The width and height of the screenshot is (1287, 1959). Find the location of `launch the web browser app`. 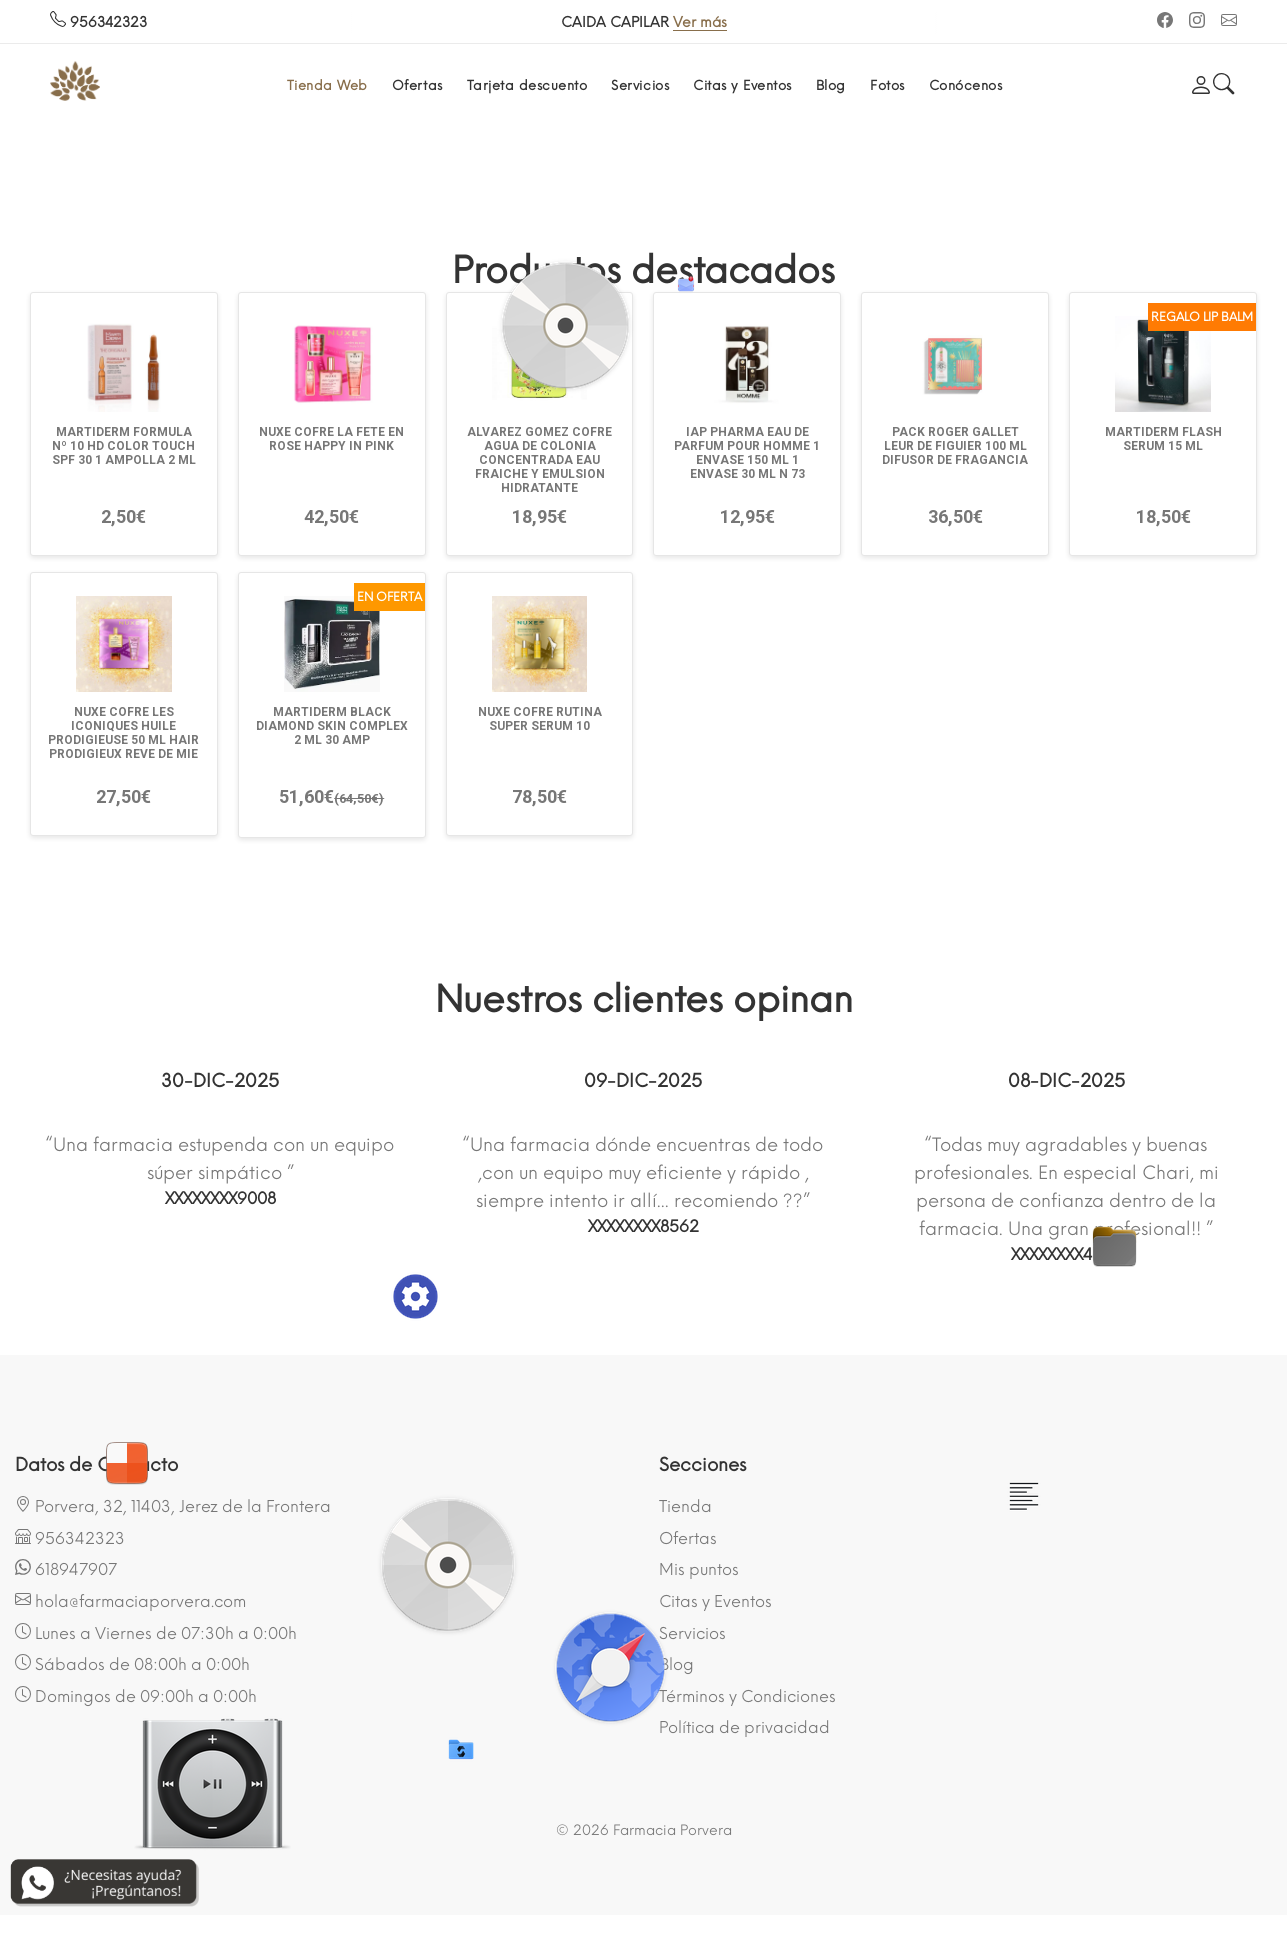

launch the web browser app is located at coordinates (610, 1667).